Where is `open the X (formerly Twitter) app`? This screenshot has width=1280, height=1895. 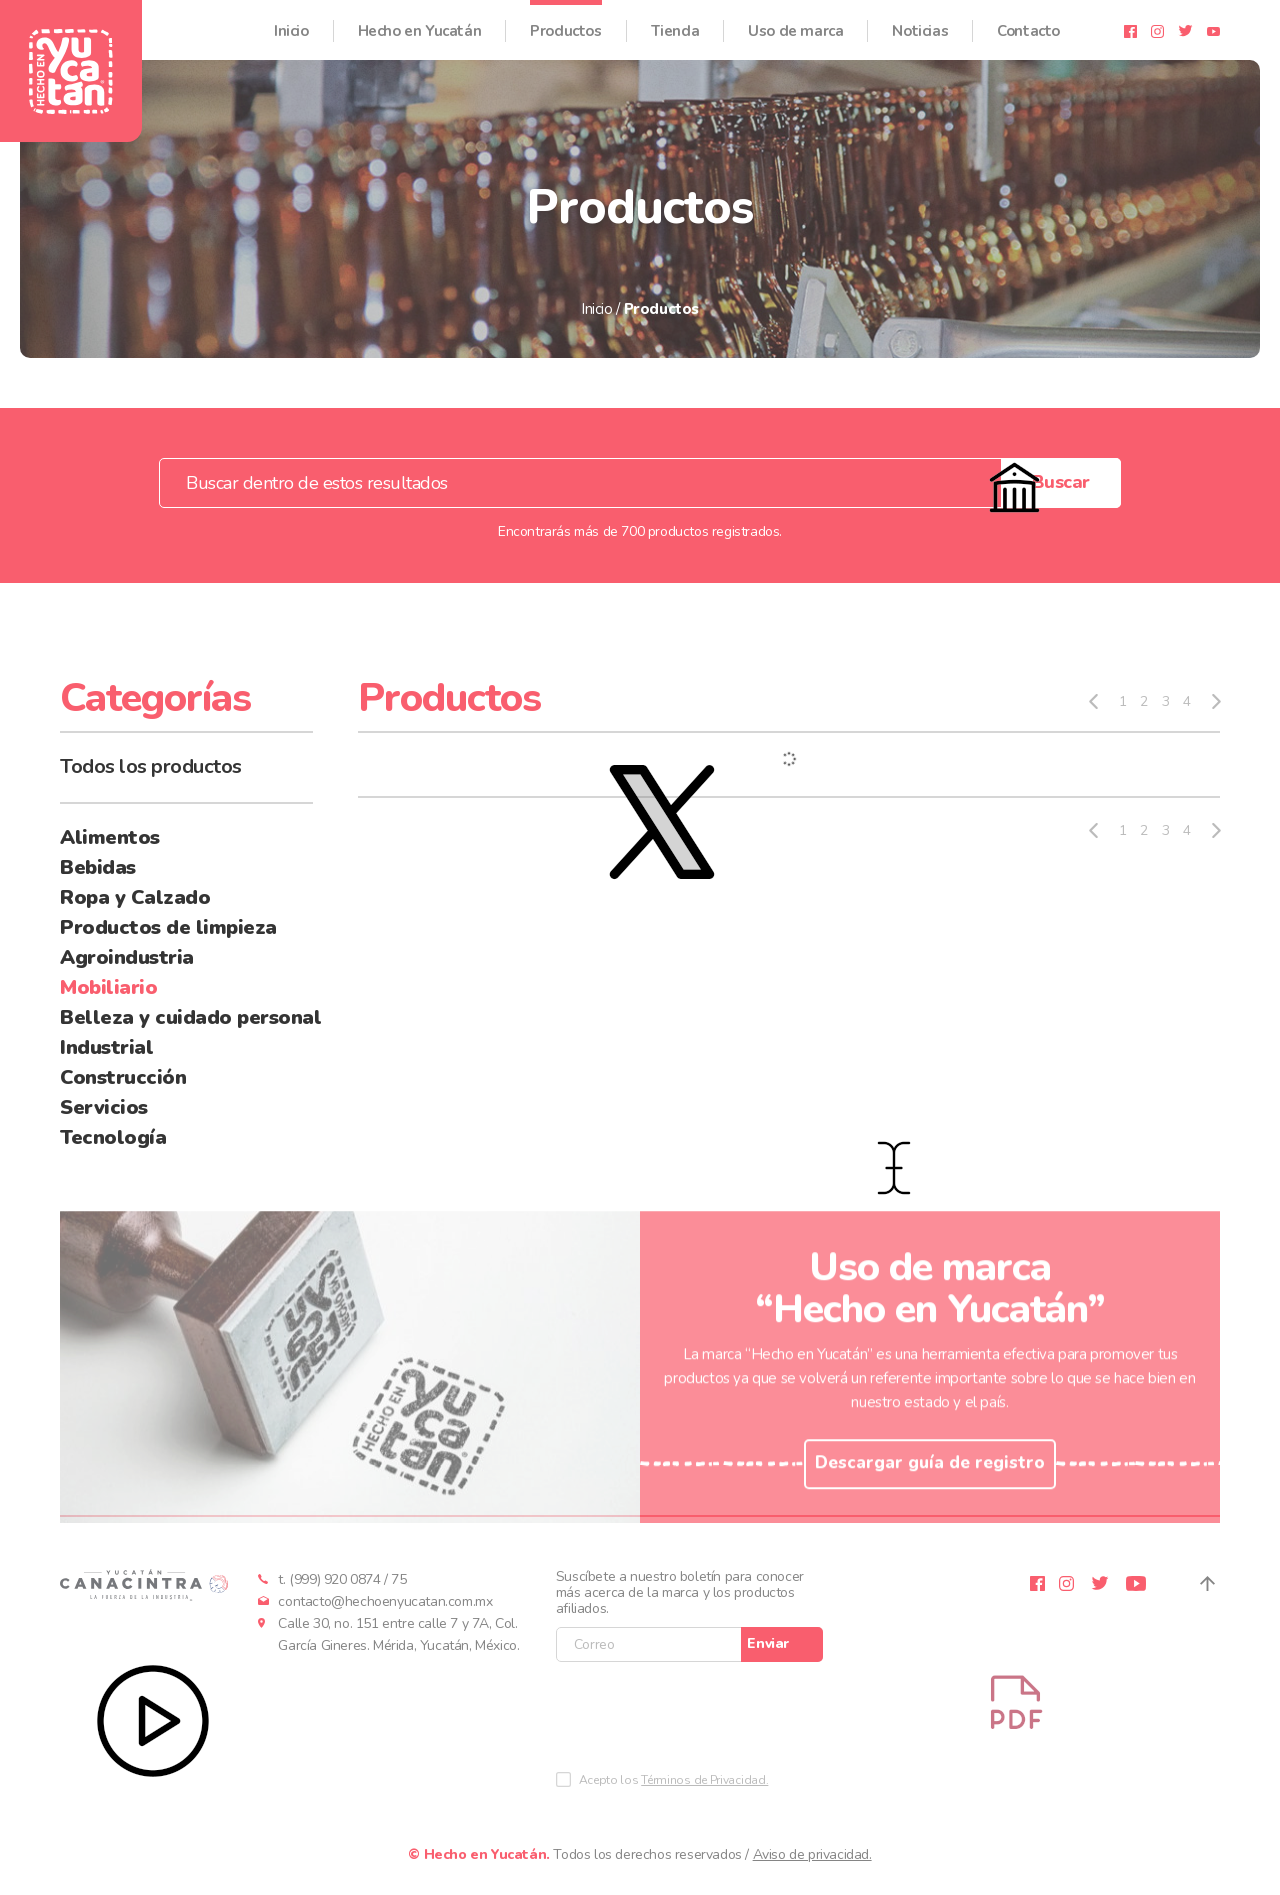 open the X (formerly Twitter) app is located at coordinates (662, 822).